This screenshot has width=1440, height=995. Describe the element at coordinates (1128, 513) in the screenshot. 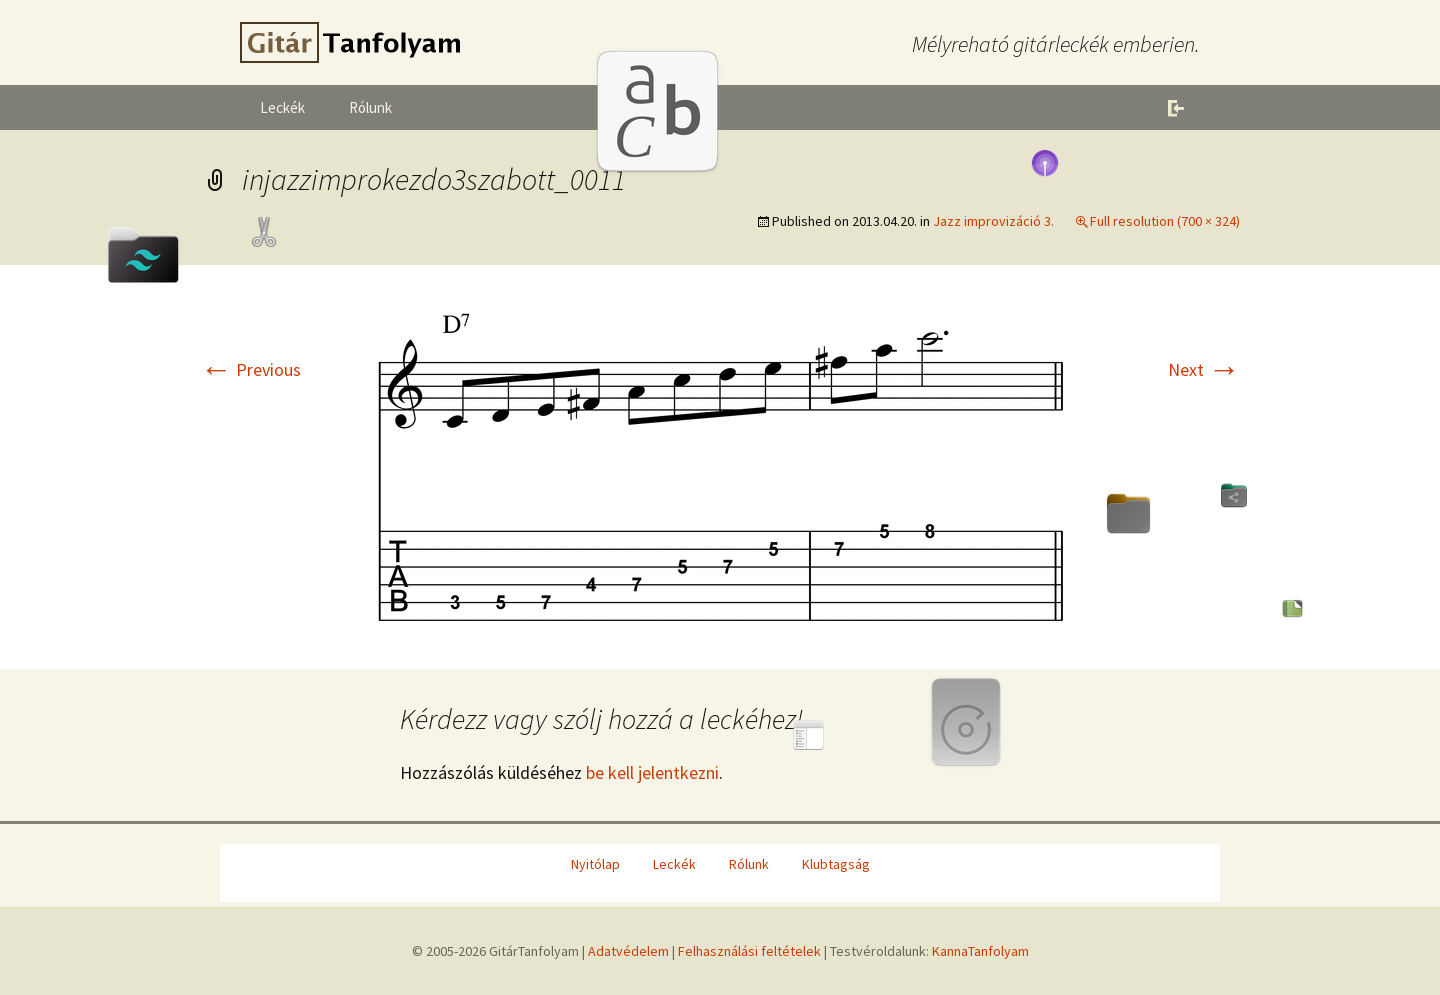

I see `open a folder to view its contents` at that location.